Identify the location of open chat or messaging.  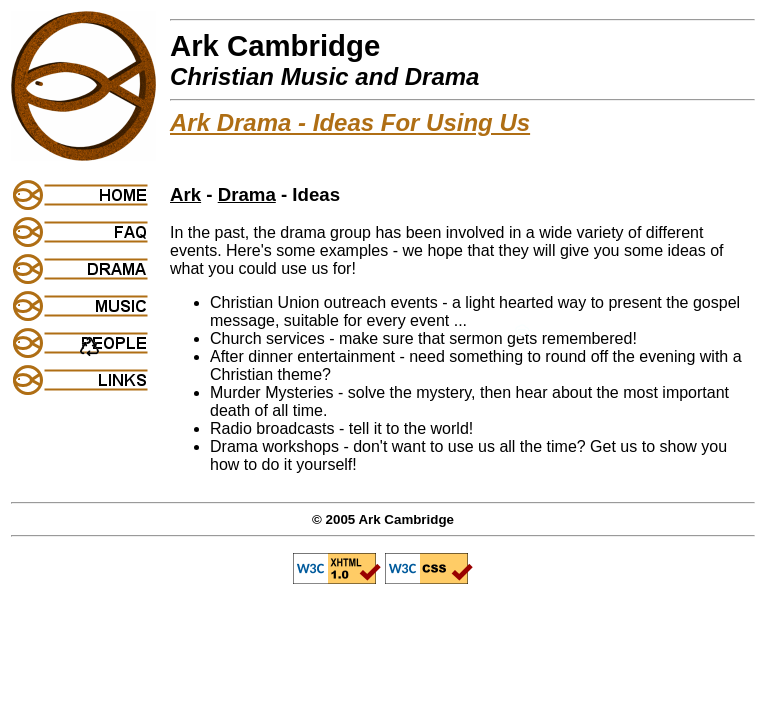
(522, 331).